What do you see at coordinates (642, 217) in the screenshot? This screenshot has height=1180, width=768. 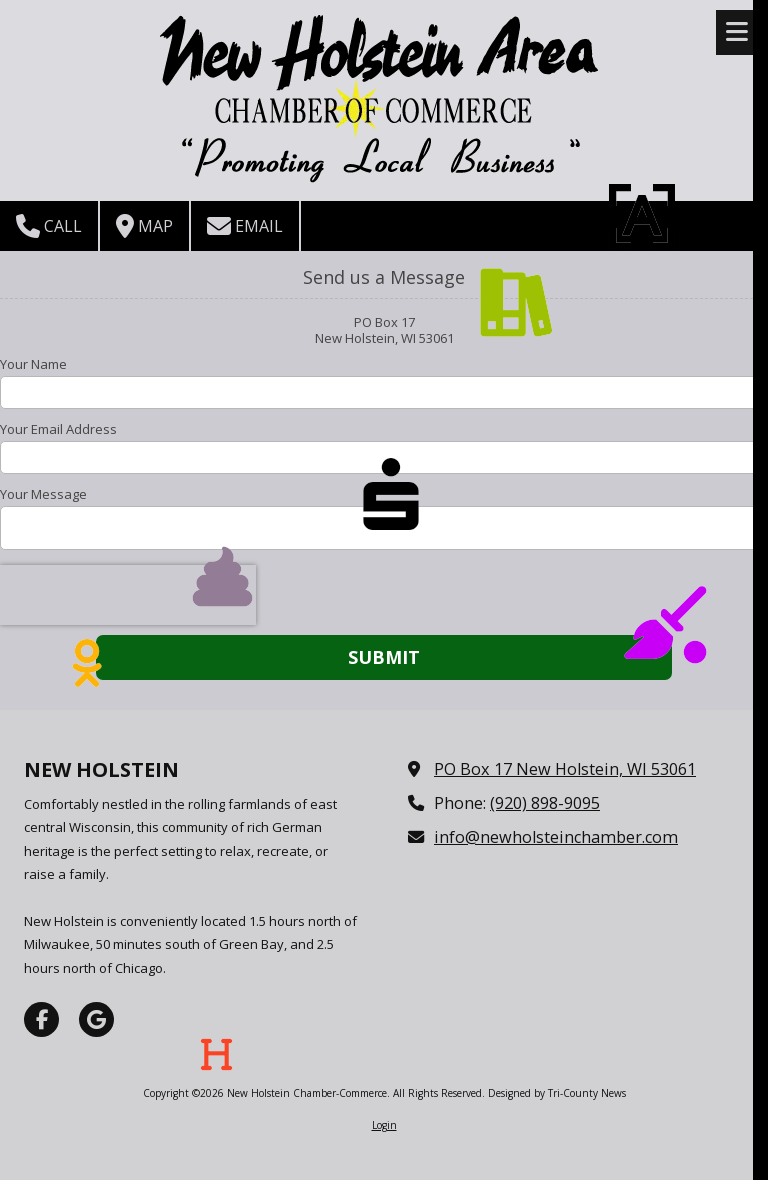 I see `scan text using optical character recognition (OCR)` at bounding box center [642, 217].